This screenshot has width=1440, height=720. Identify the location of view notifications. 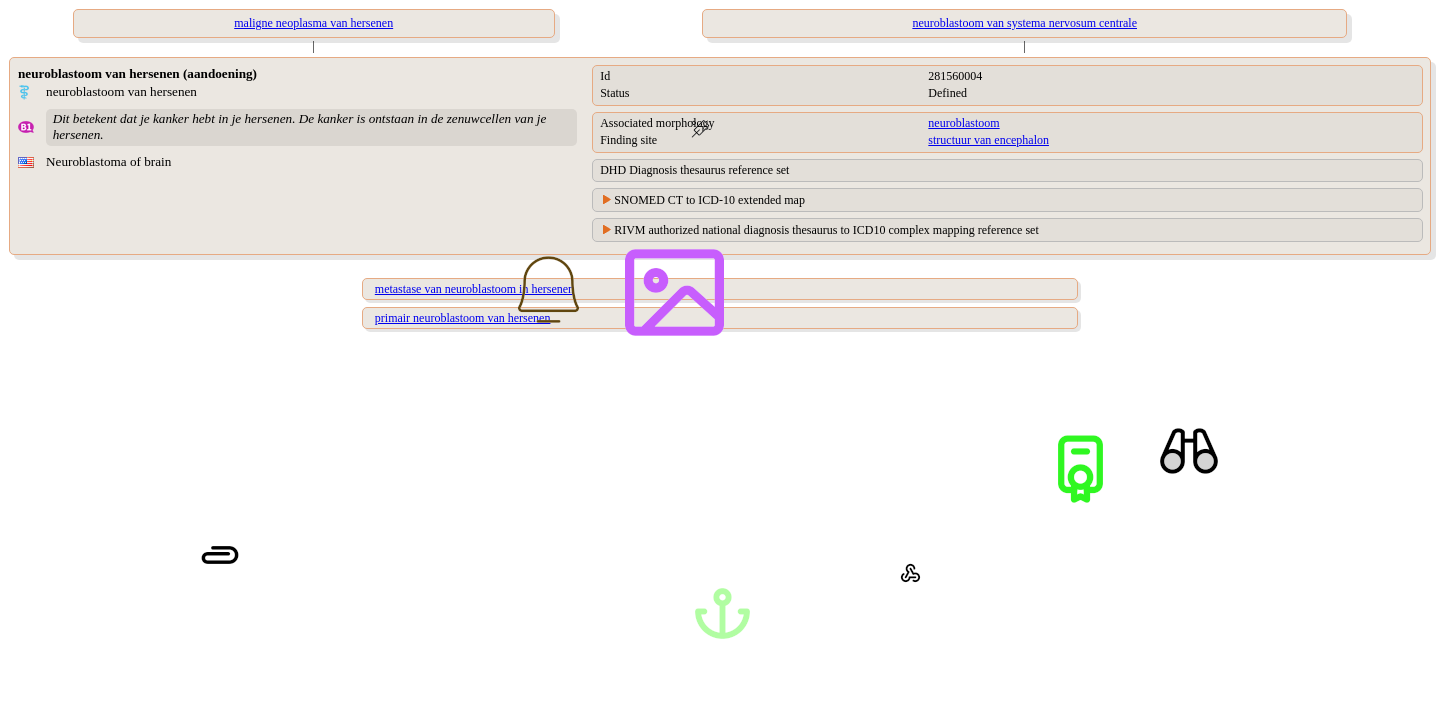
(548, 289).